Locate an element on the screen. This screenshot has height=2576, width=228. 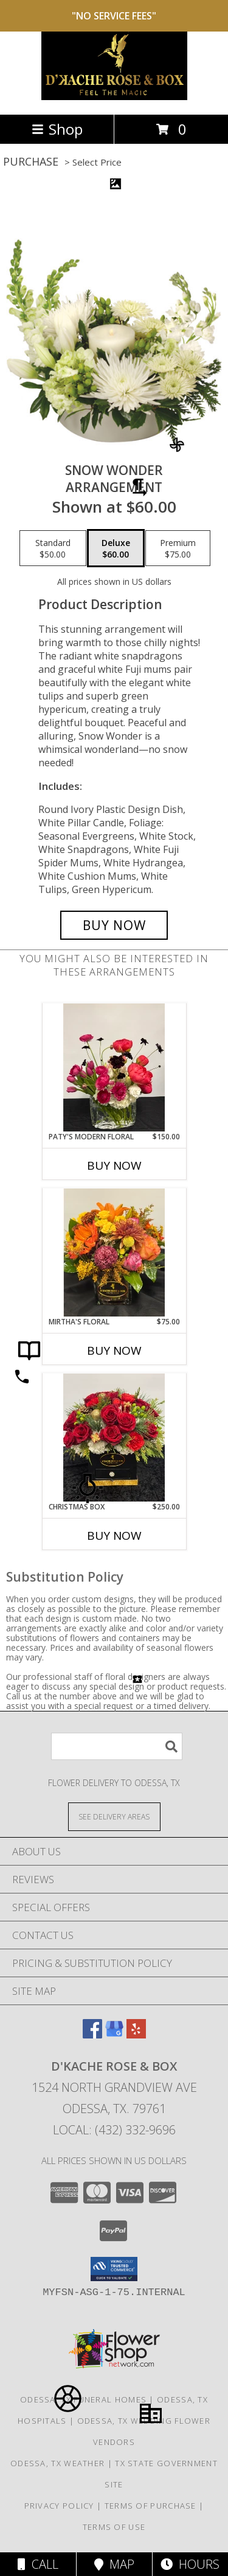
set text direction to left-to-right is located at coordinates (139, 487).